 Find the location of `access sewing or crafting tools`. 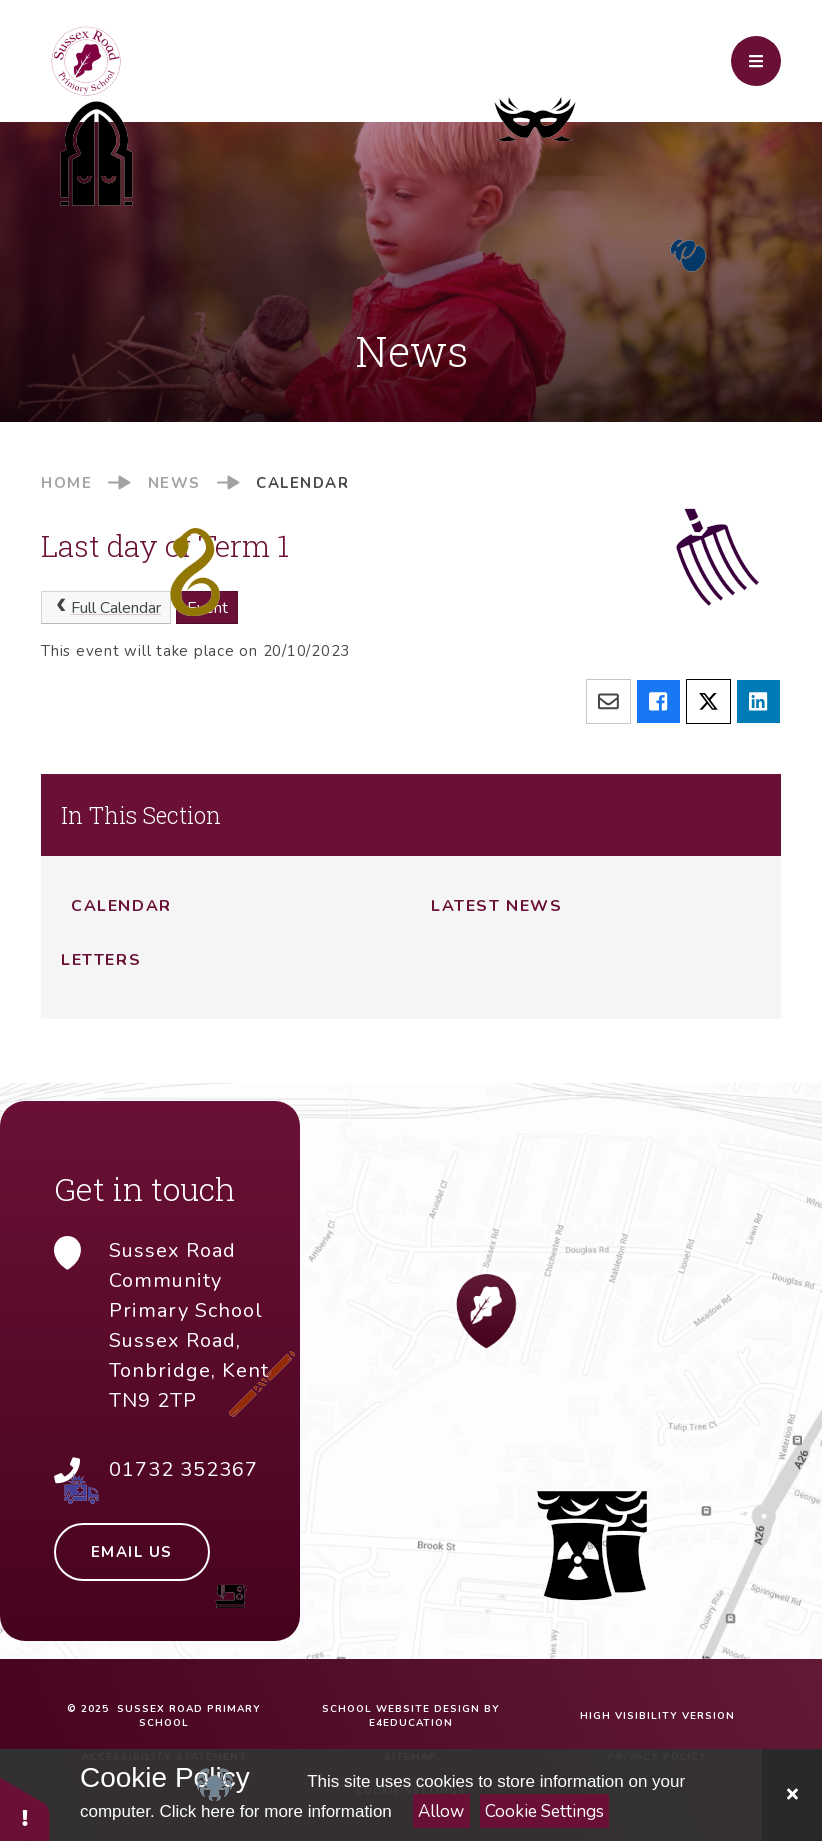

access sewing or crafting tools is located at coordinates (231, 1594).